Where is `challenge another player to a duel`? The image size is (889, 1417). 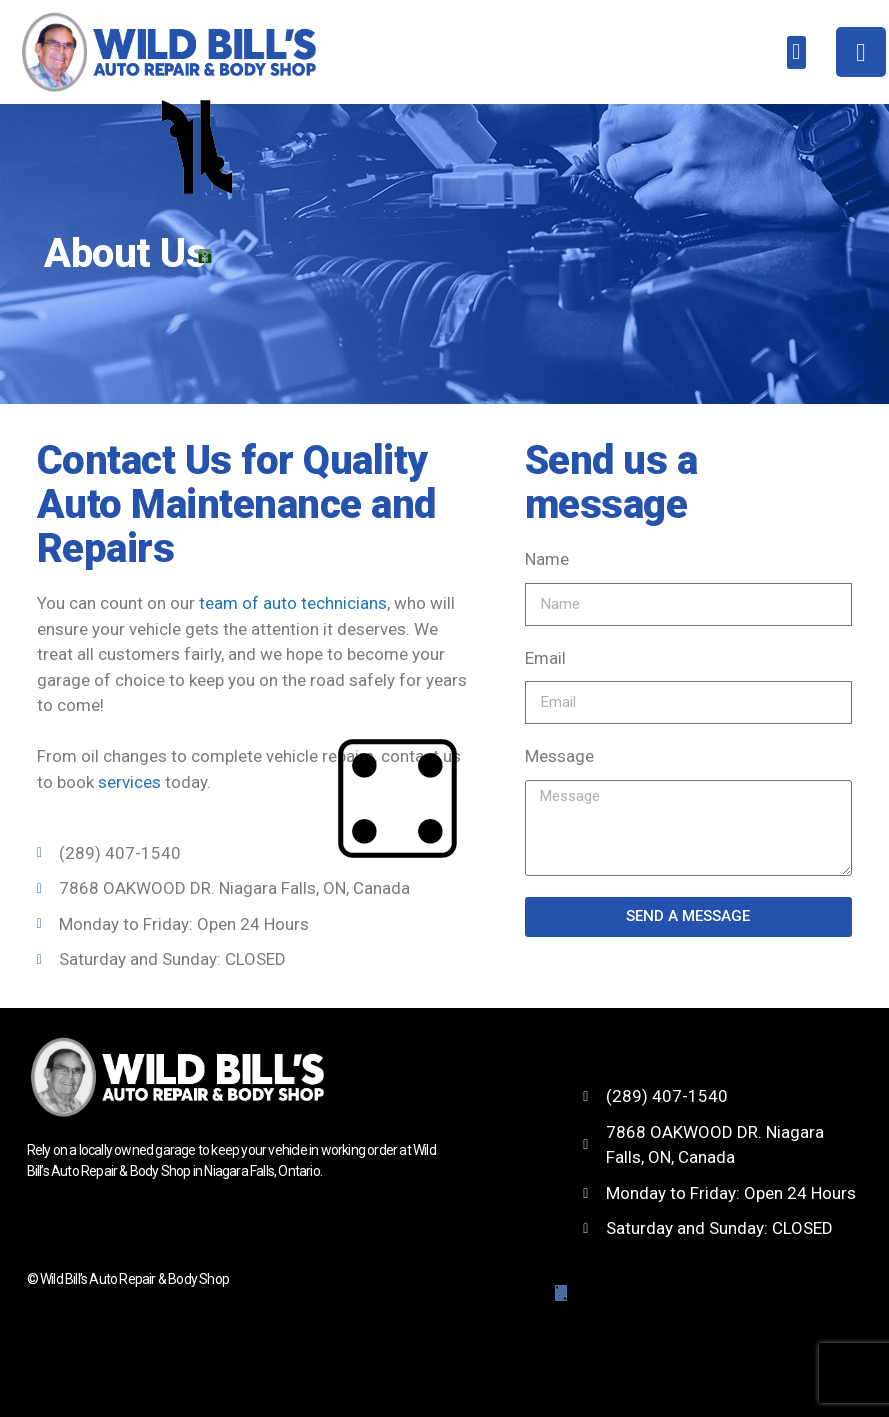
challenge another player to a duel is located at coordinates (197, 147).